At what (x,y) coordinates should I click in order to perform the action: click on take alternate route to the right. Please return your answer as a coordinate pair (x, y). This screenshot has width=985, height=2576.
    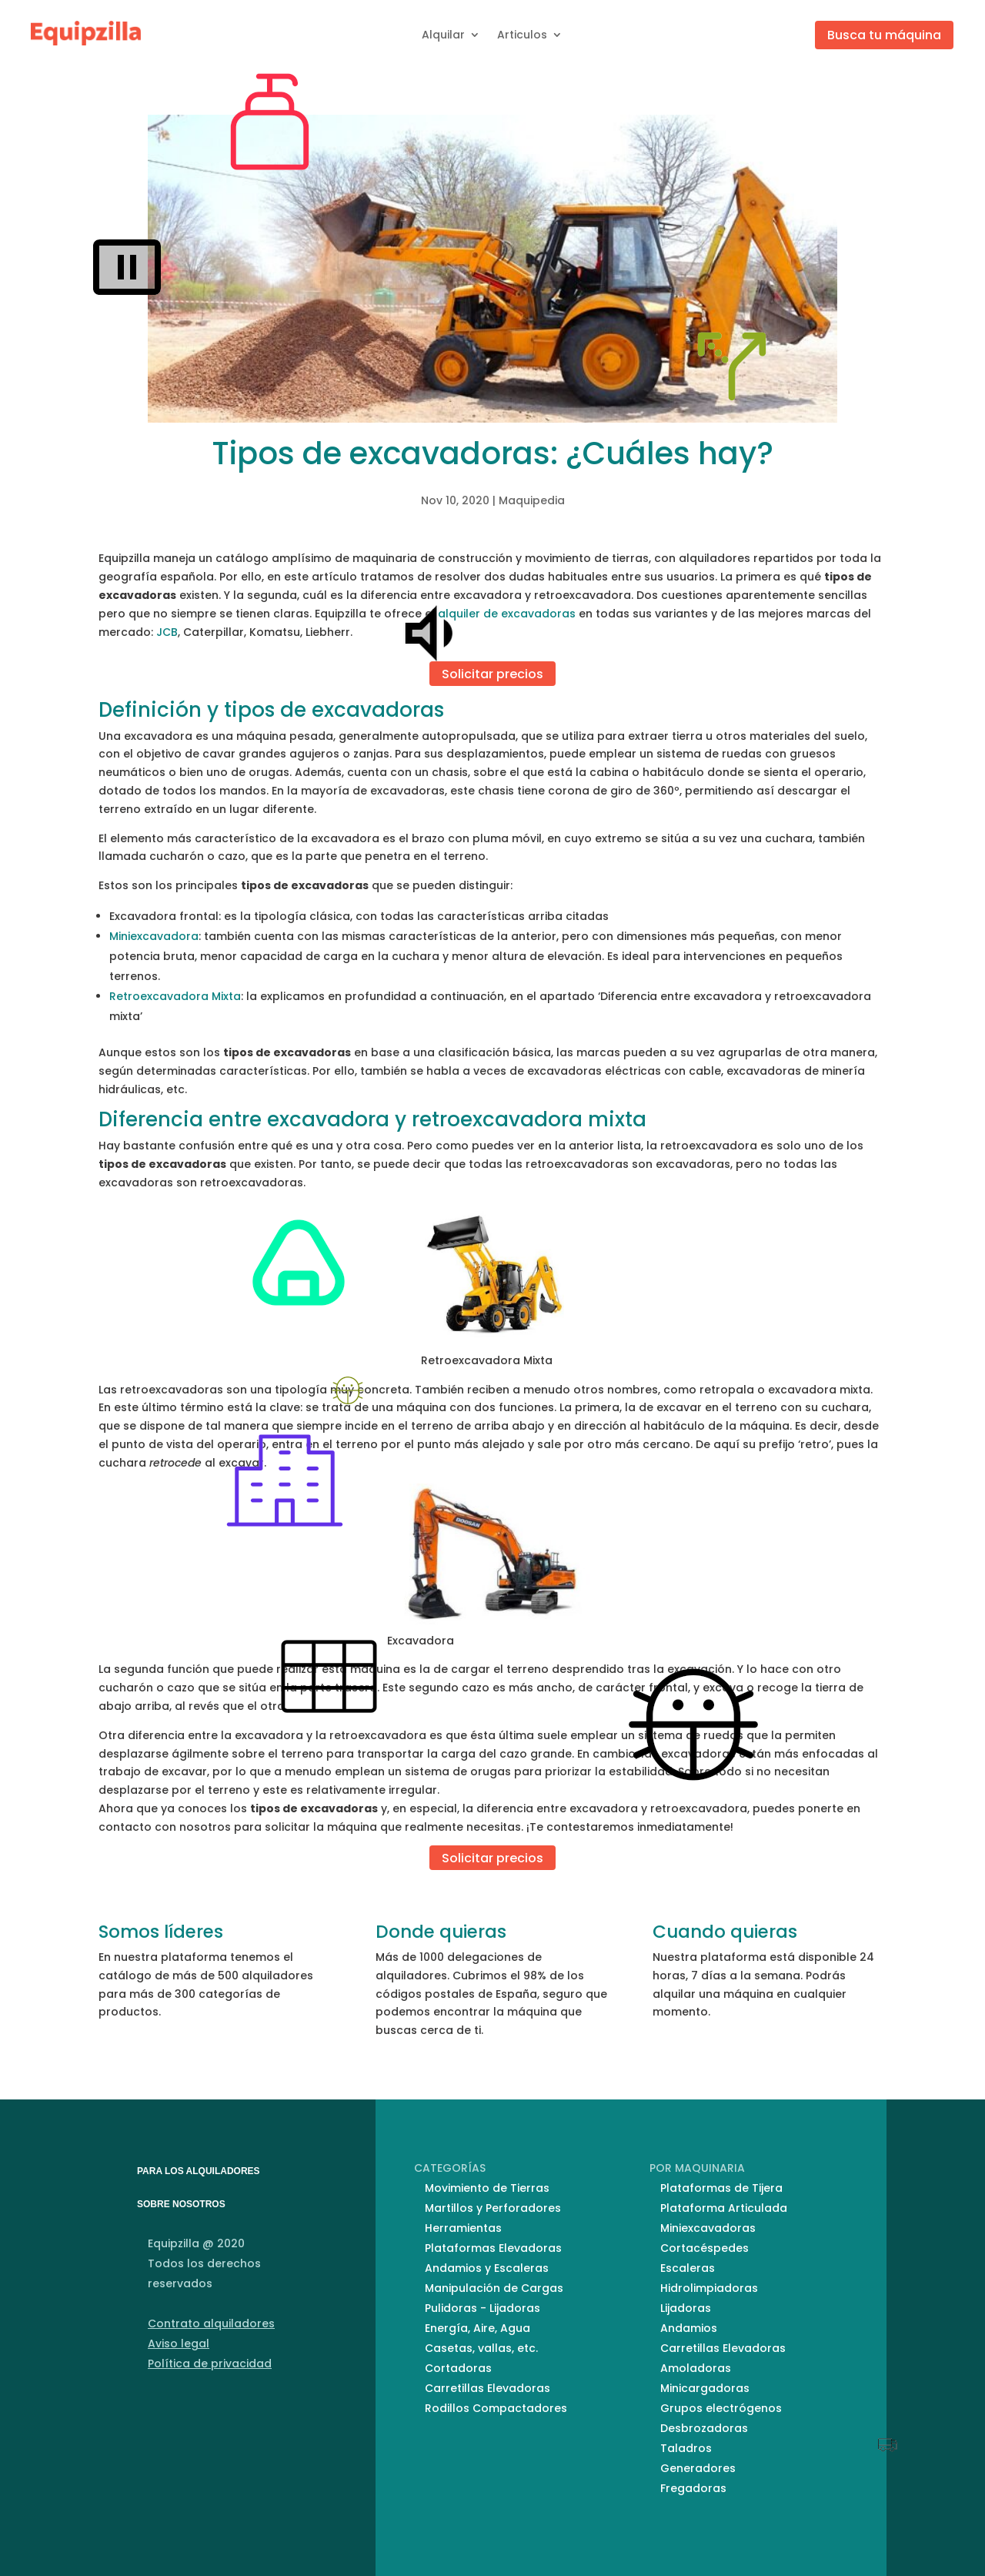
    Looking at the image, I should click on (732, 366).